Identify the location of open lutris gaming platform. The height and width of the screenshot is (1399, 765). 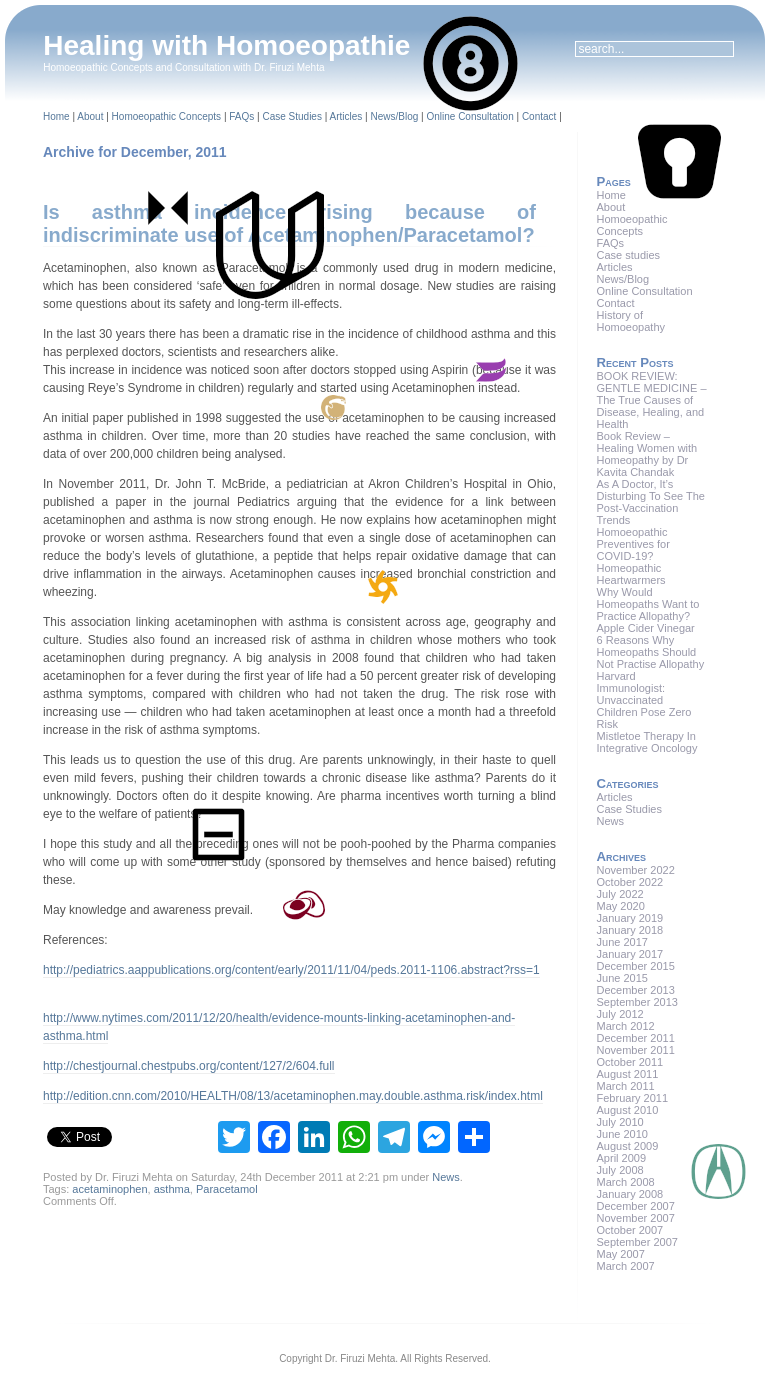
(333, 407).